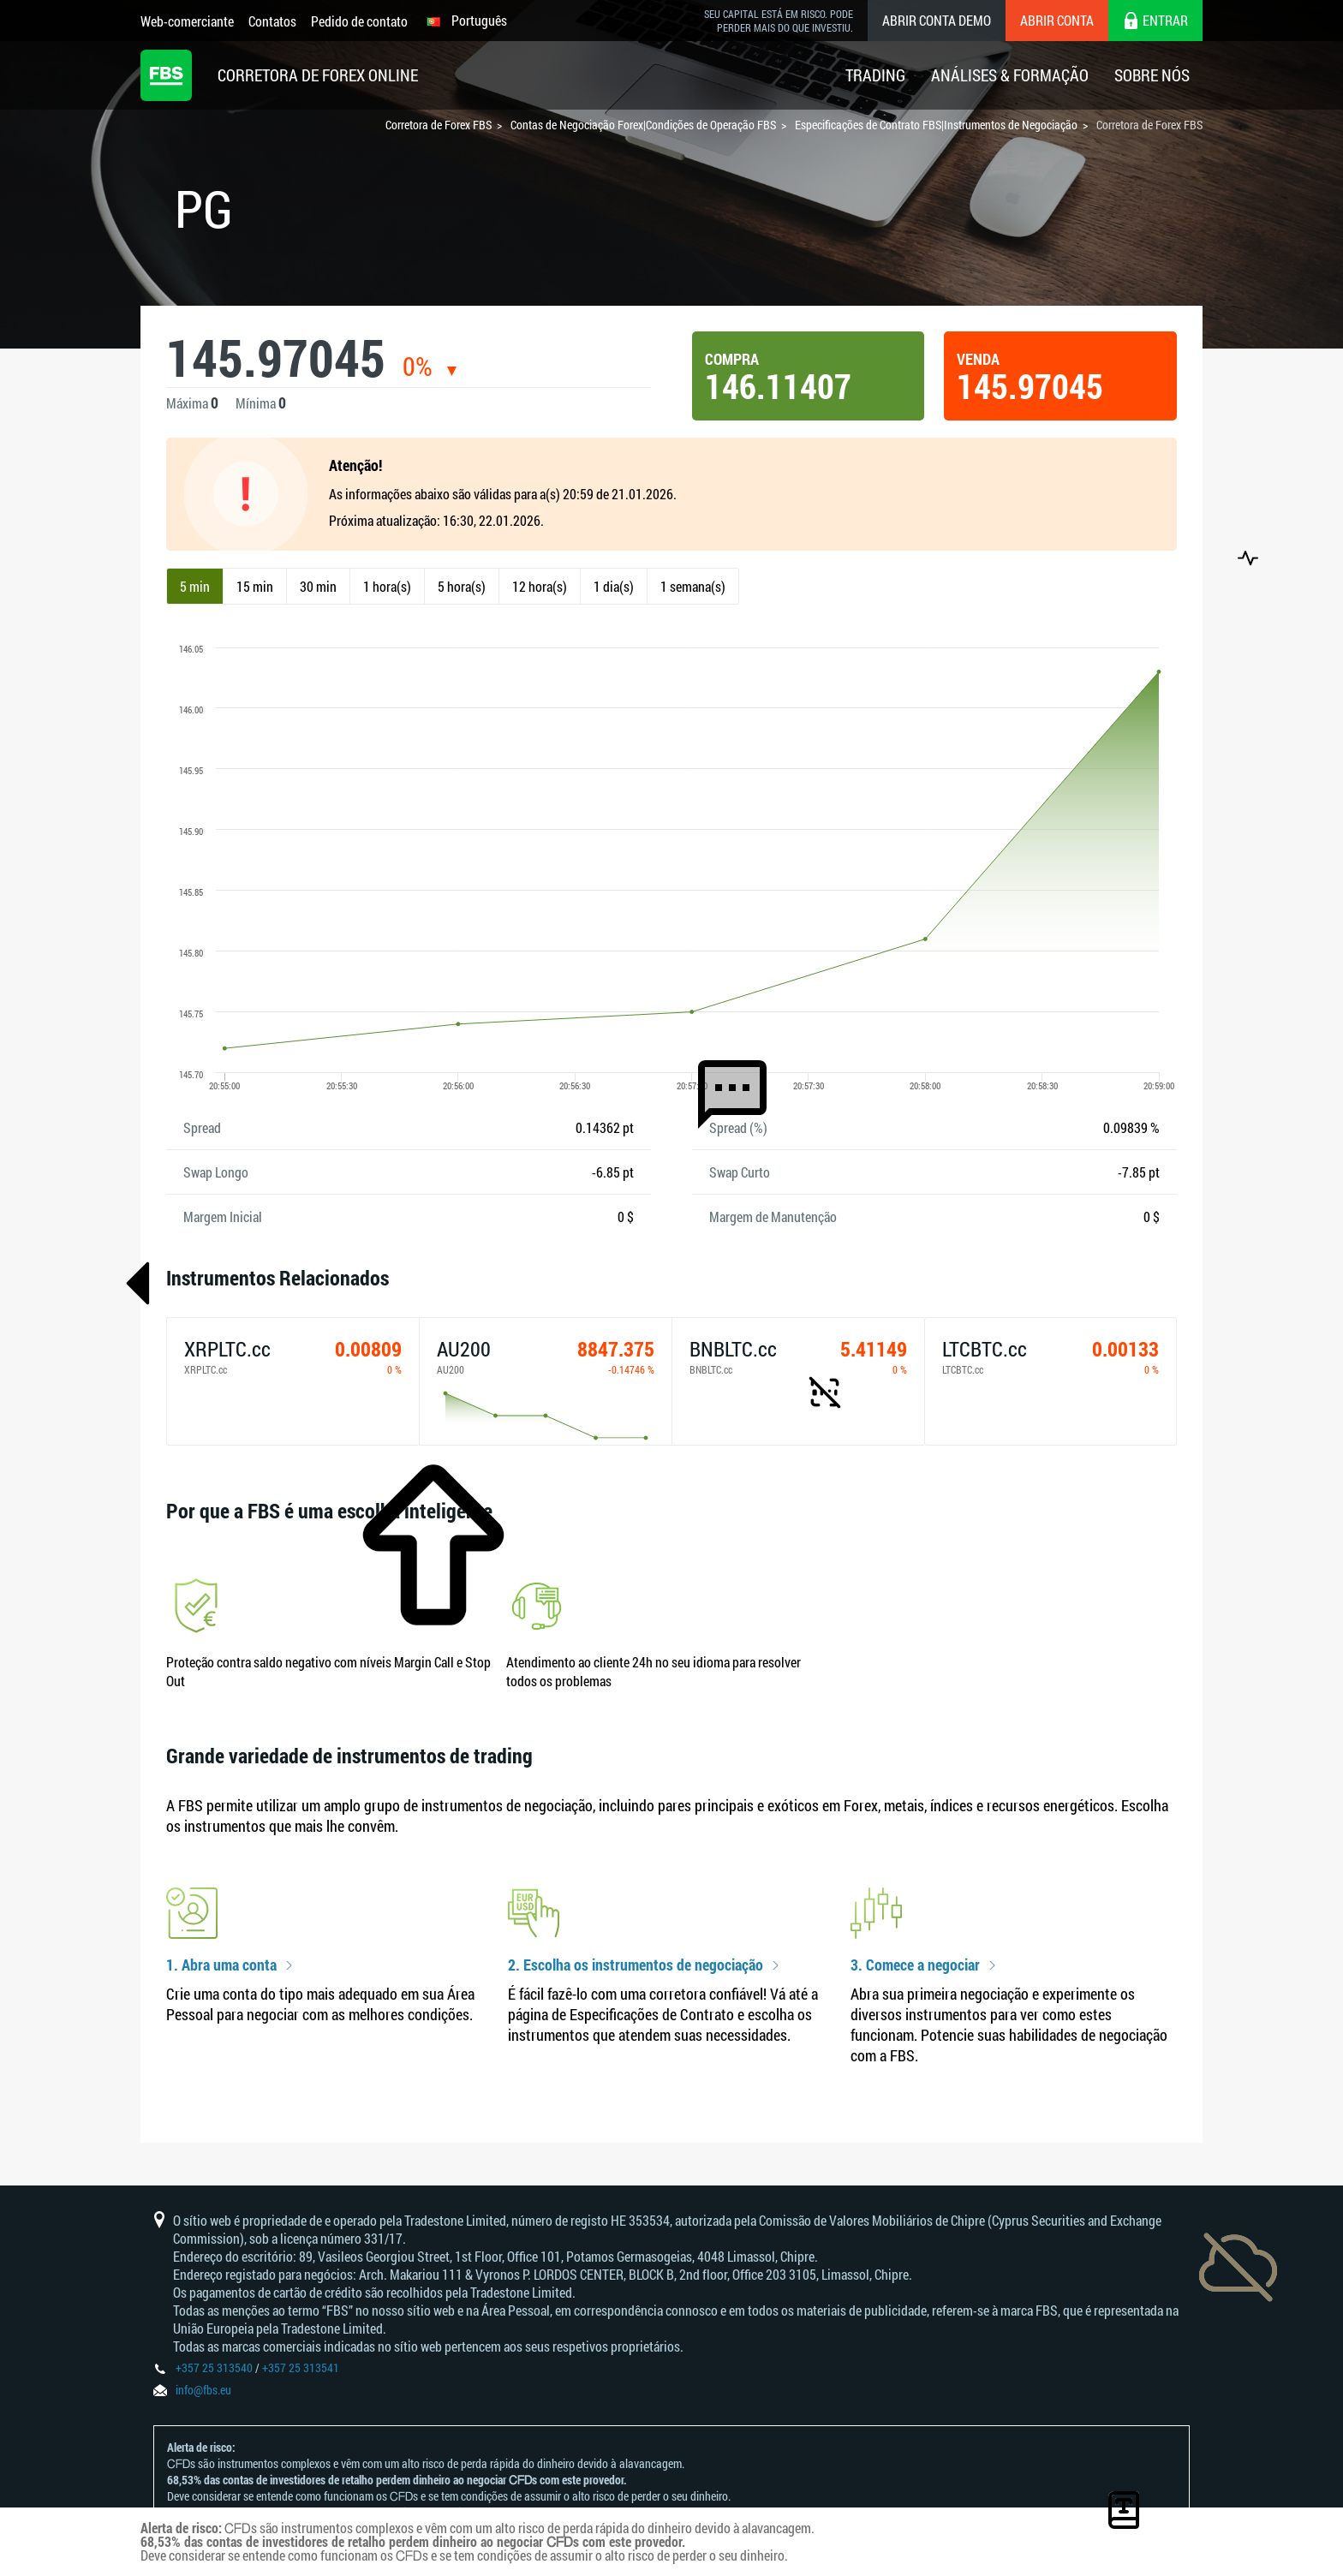  What do you see at coordinates (732, 1094) in the screenshot?
I see `open text messages` at bounding box center [732, 1094].